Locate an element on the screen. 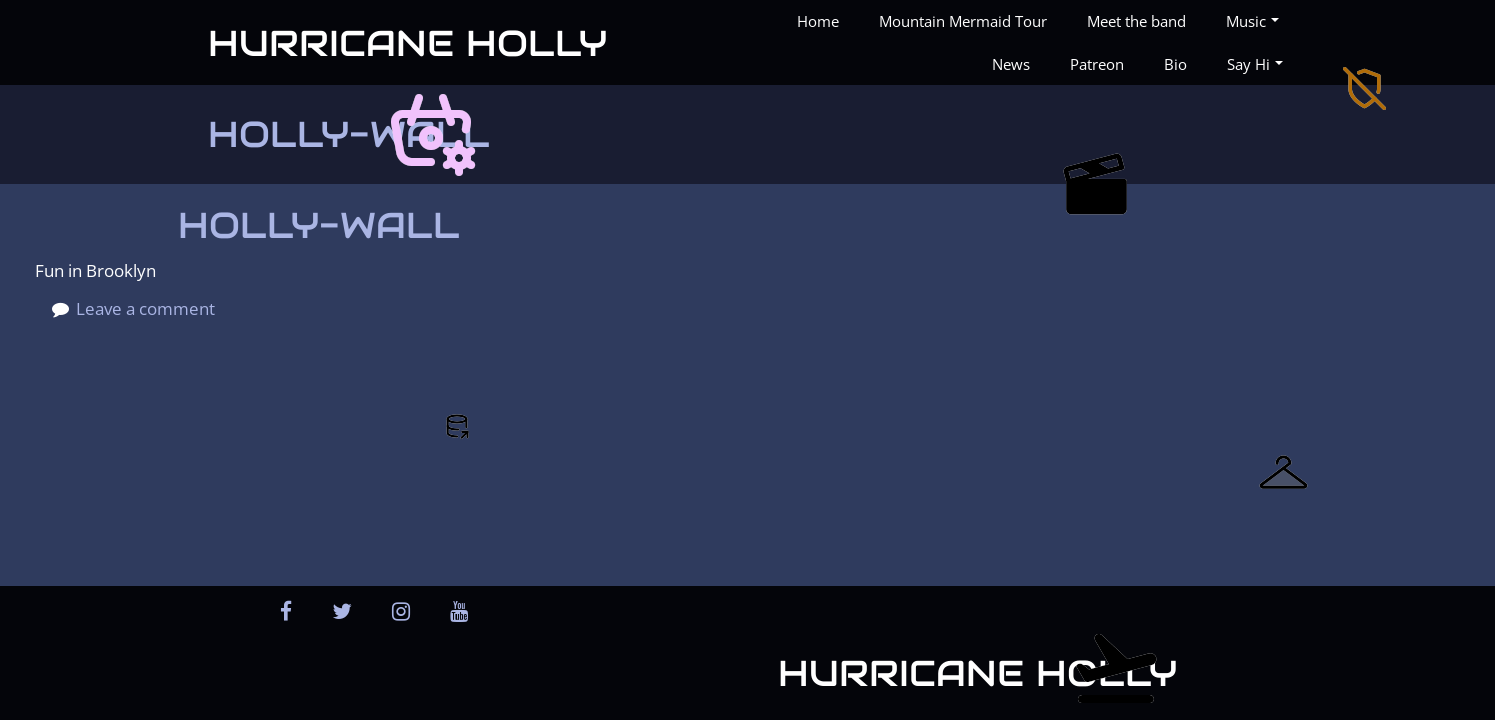 This screenshot has width=1495, height=720. access wardrobe or clothing options is located at coordinates (1283, 474).